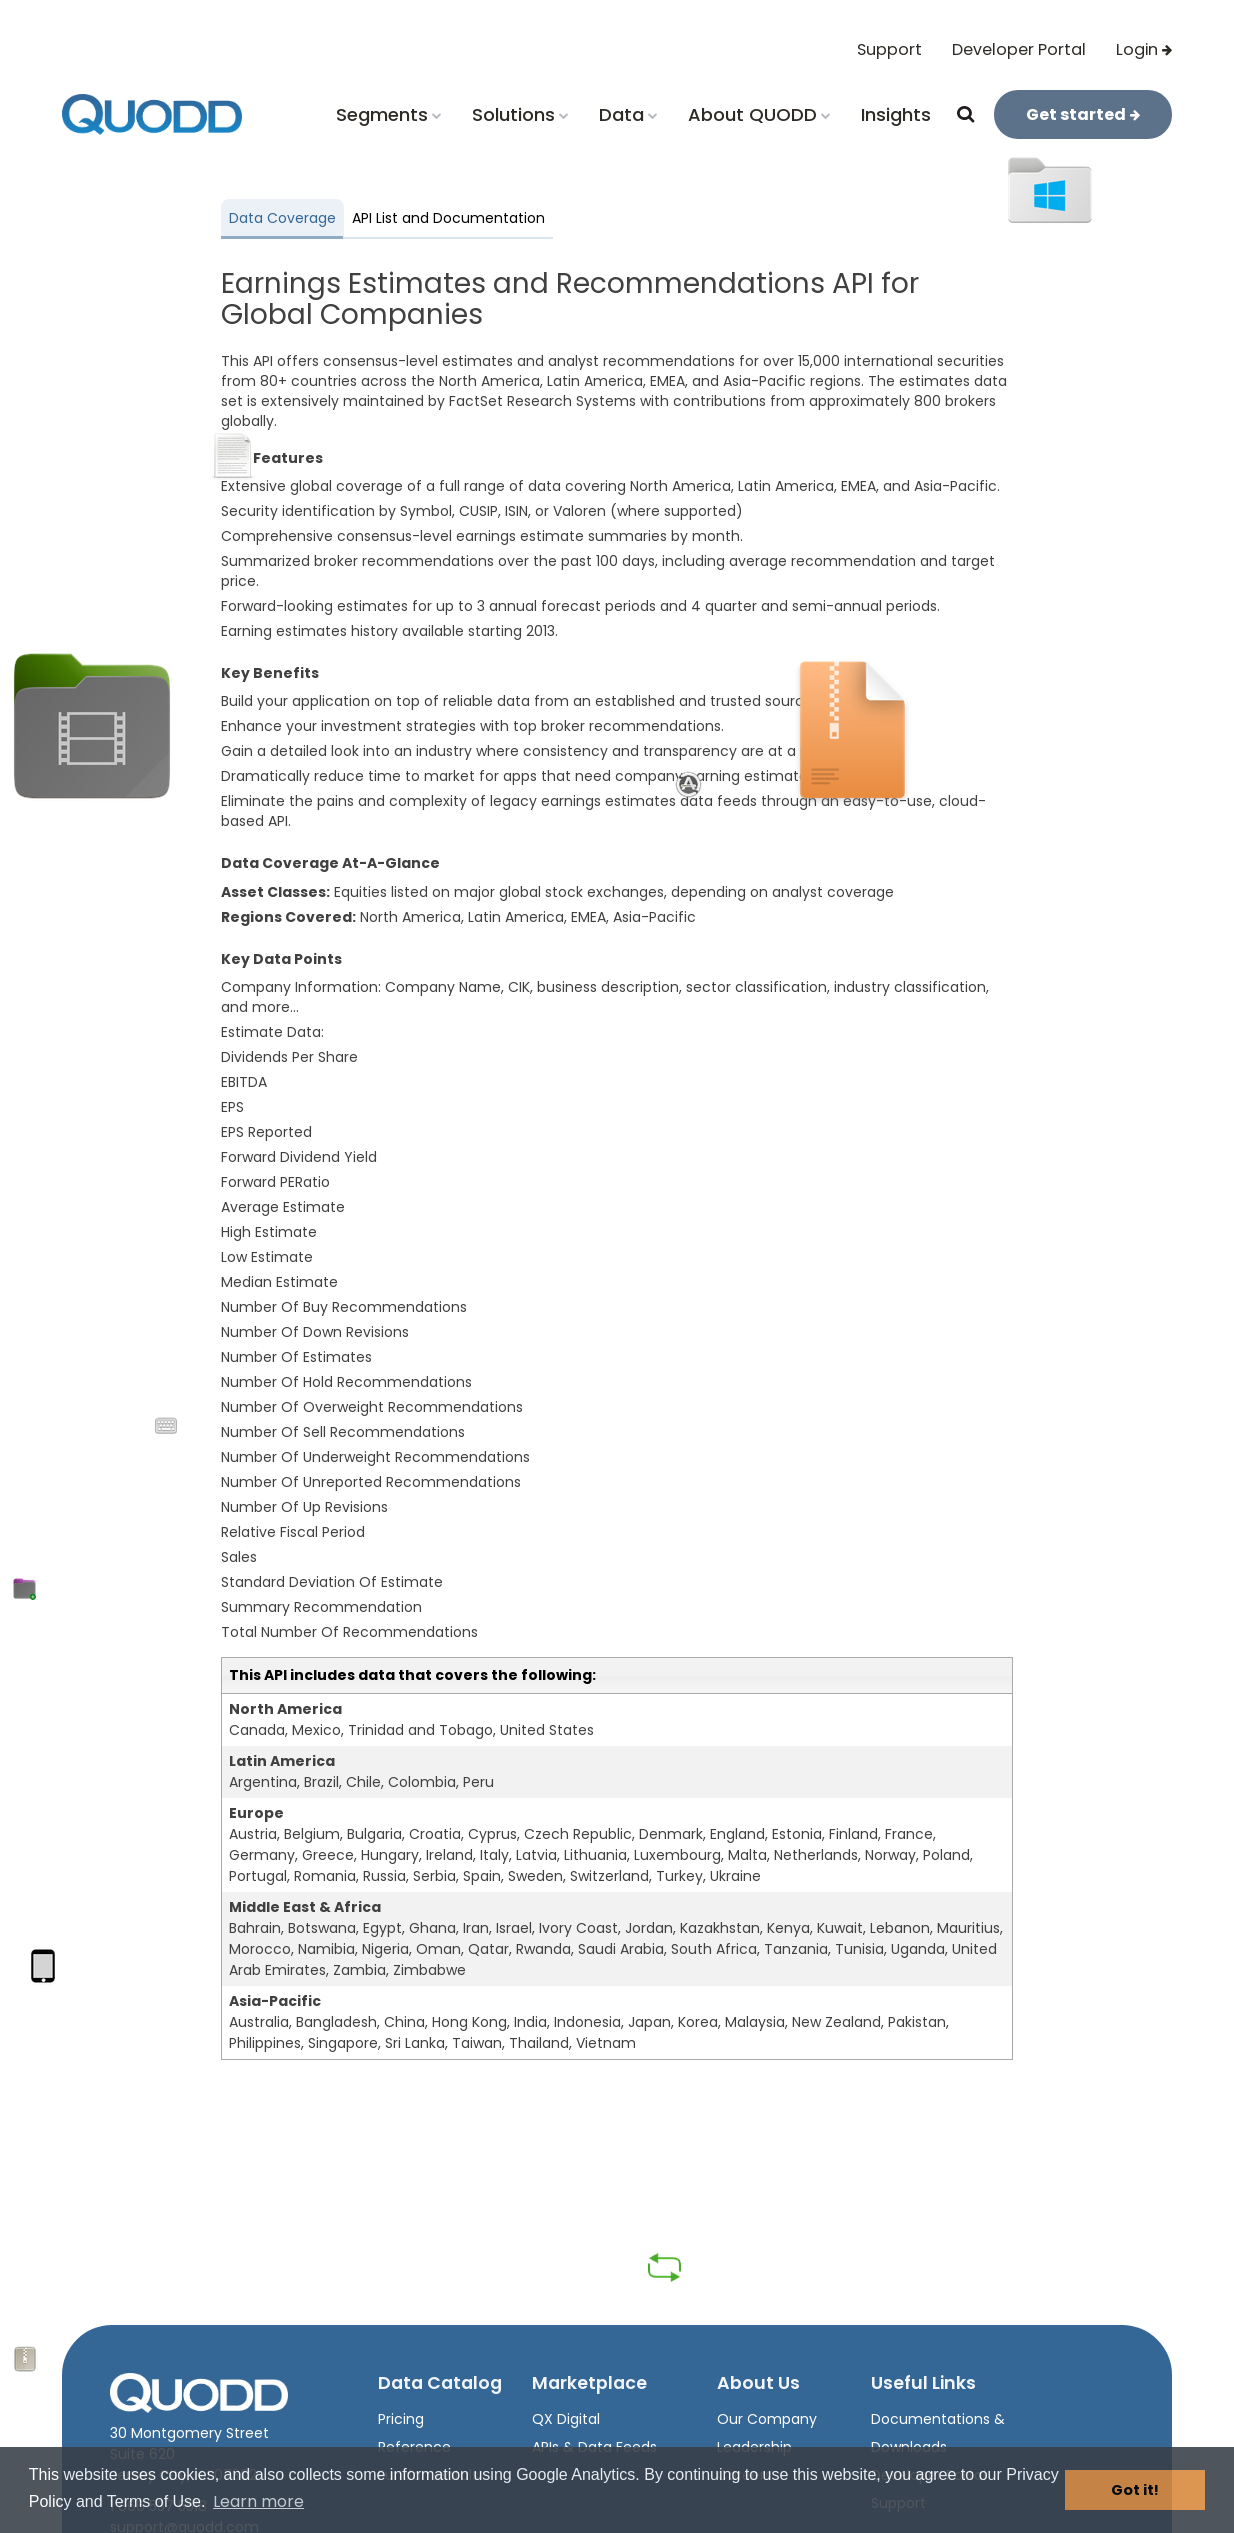  Describe the element at coordinates (1049, 192) in the screenshot. I see `open windows 8 system folder` at that location.